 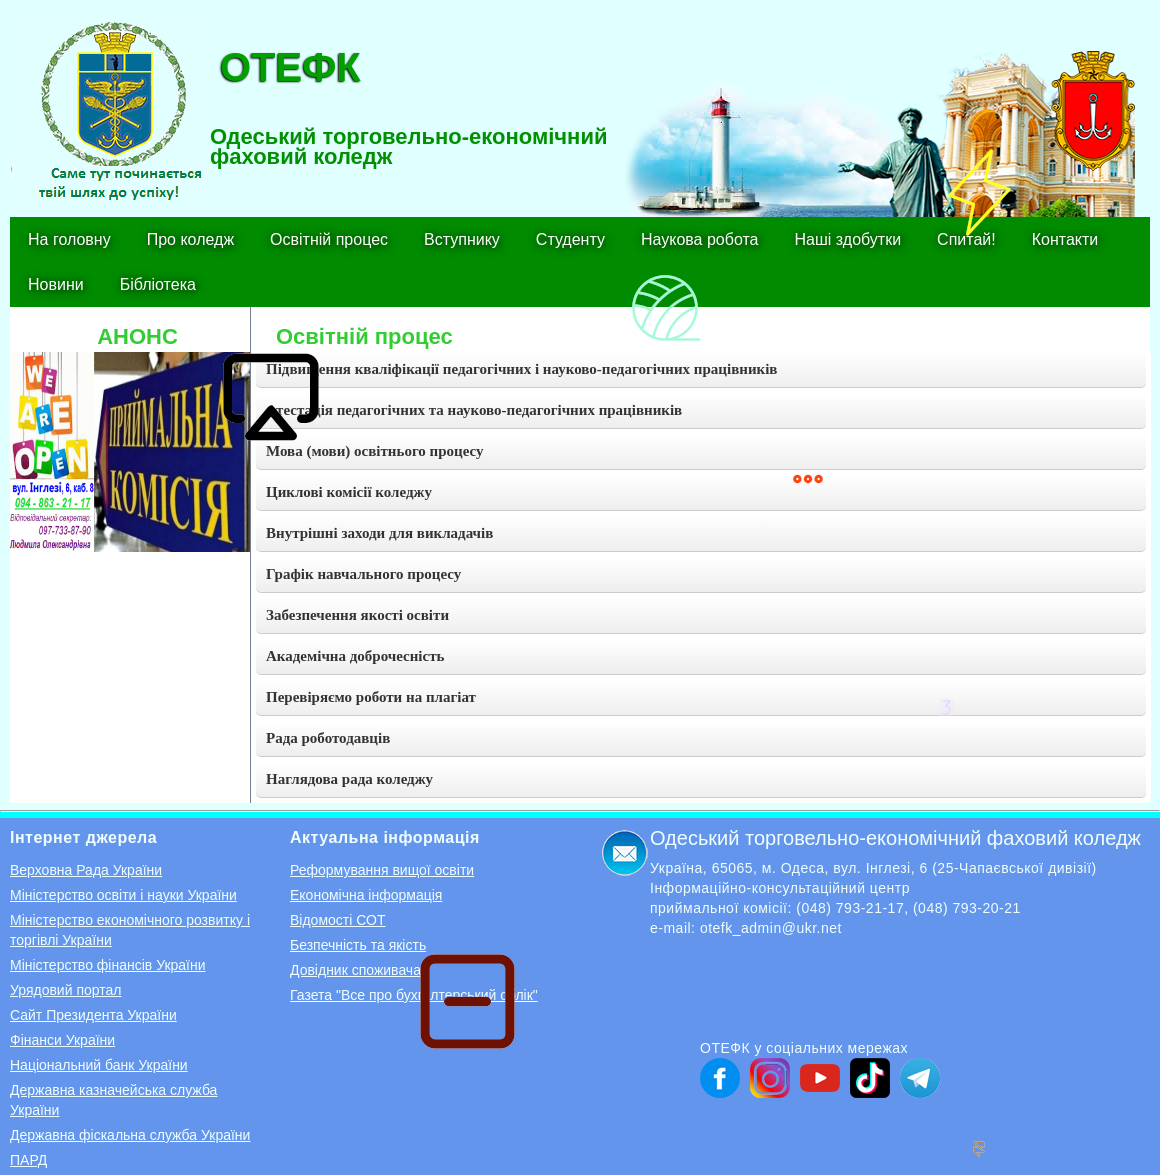 I want to click on stream content to an external display, so click(x=271, y=397).